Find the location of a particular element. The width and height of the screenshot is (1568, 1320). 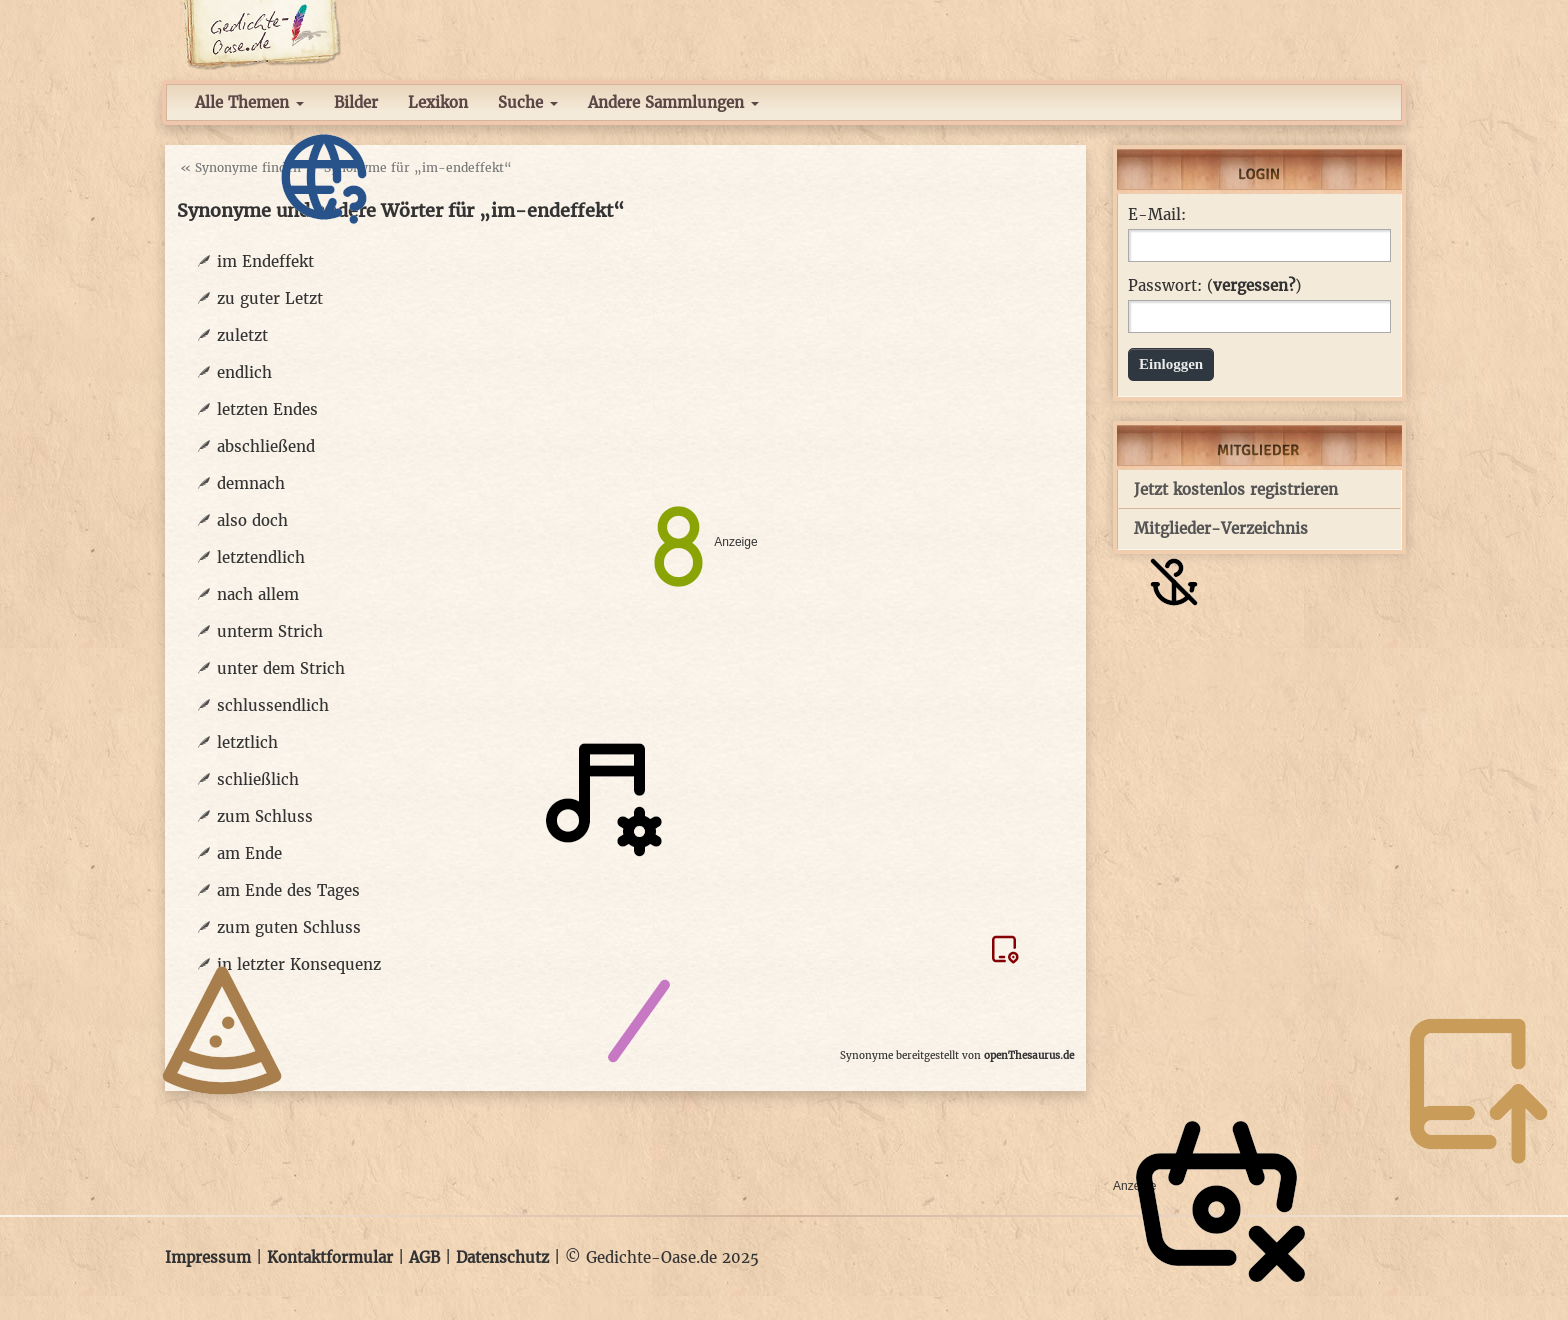

upload a book or document is located at coordinates (1475, 1084).